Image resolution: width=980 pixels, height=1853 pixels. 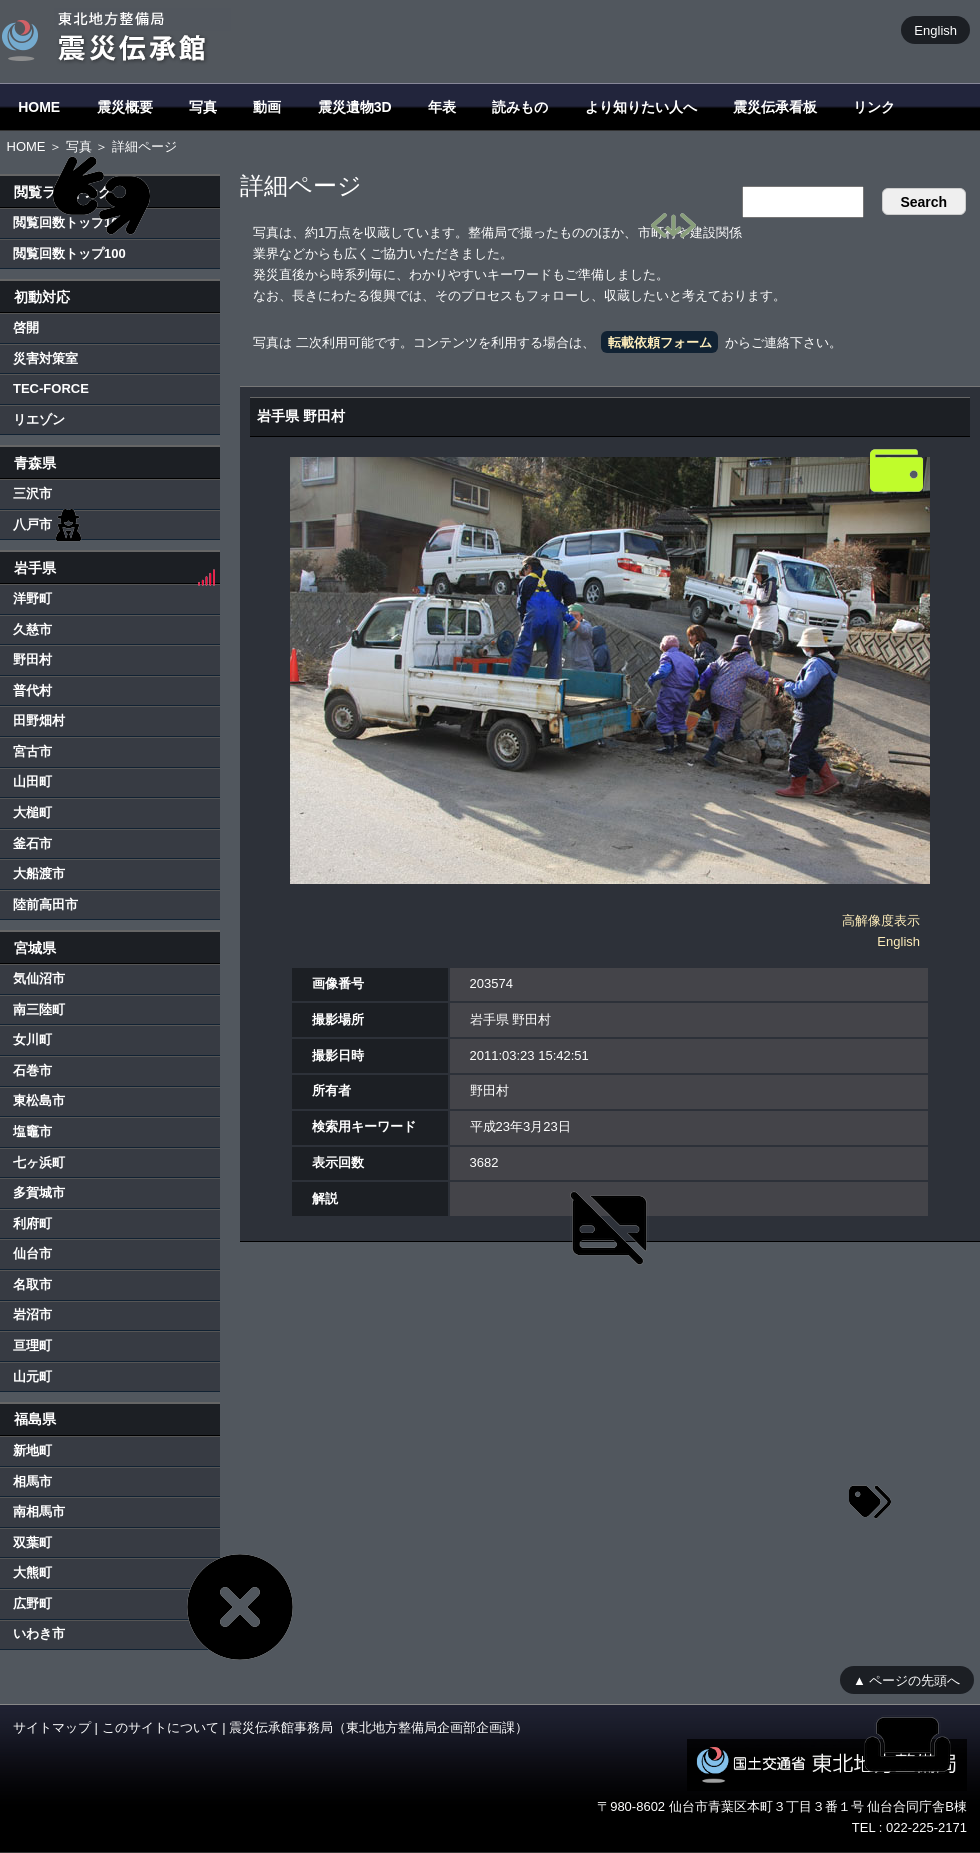 I want to click on access incognito or private browsing mode, so click(x=68, y=525).